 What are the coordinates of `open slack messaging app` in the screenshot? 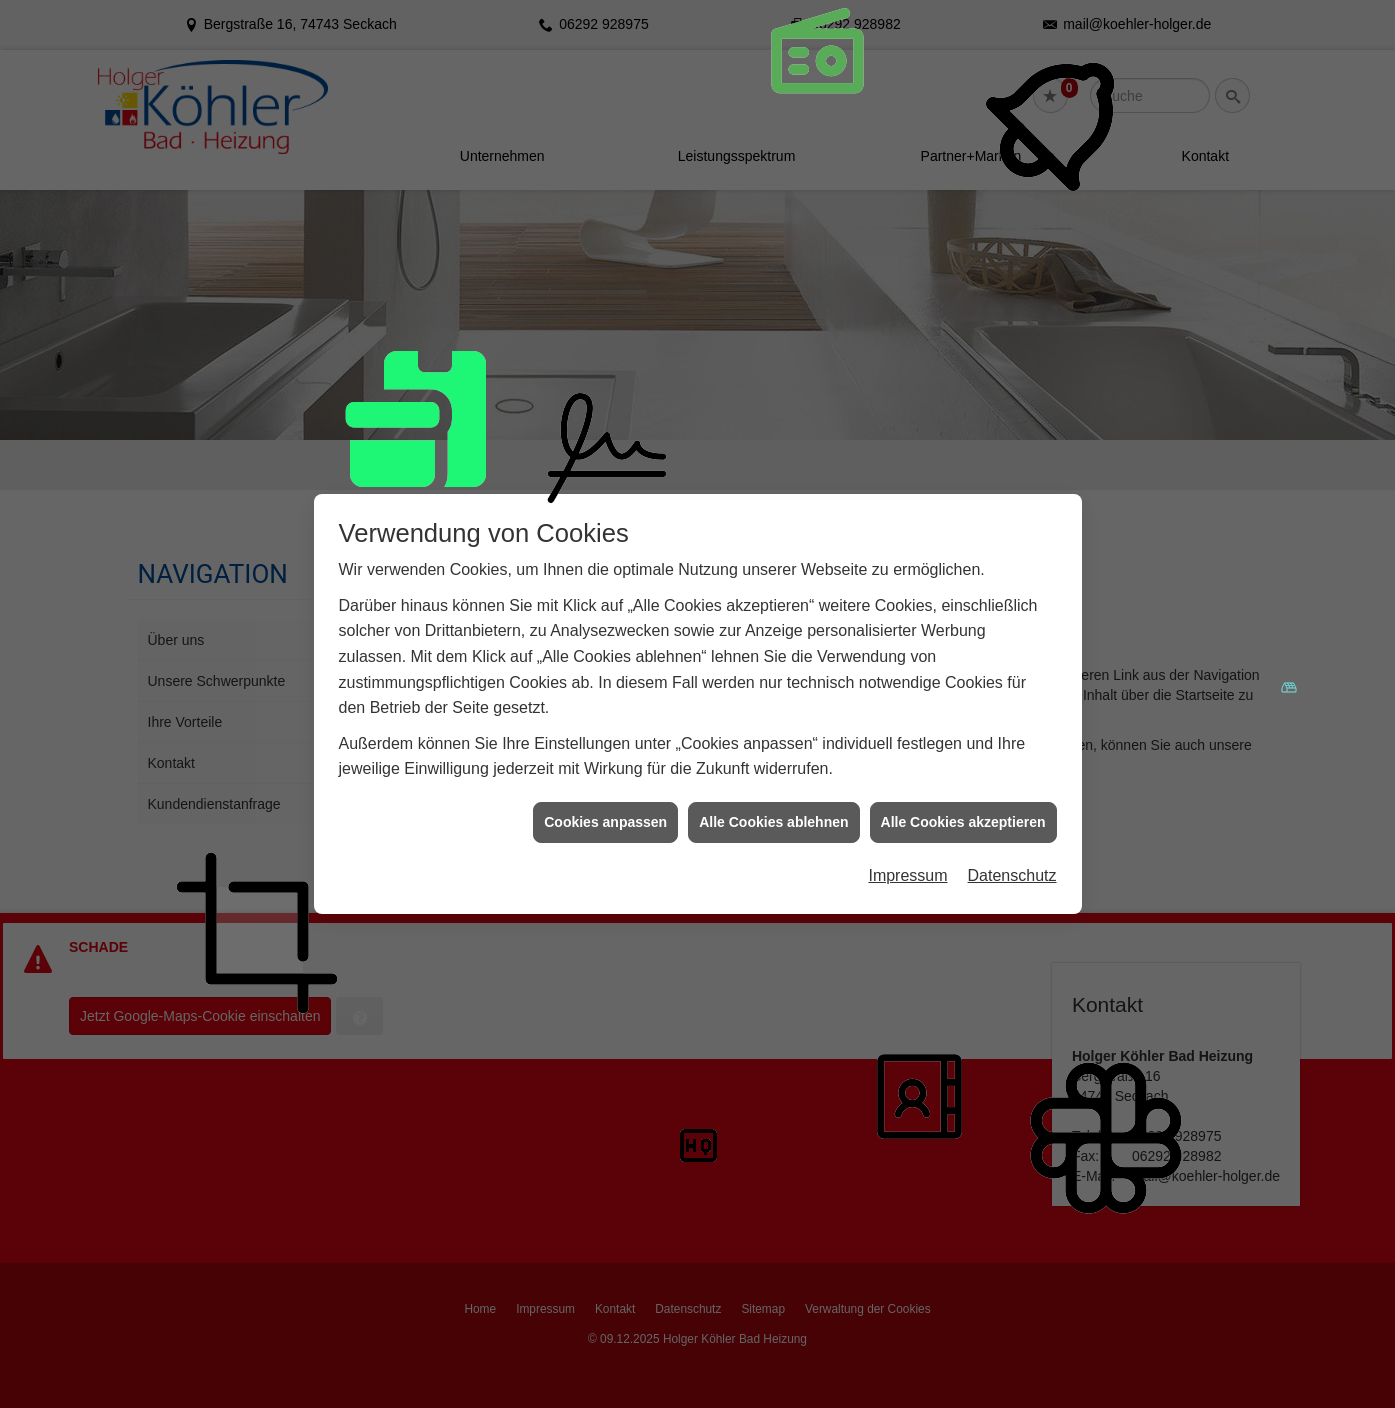 It's located at (1106, 1138).